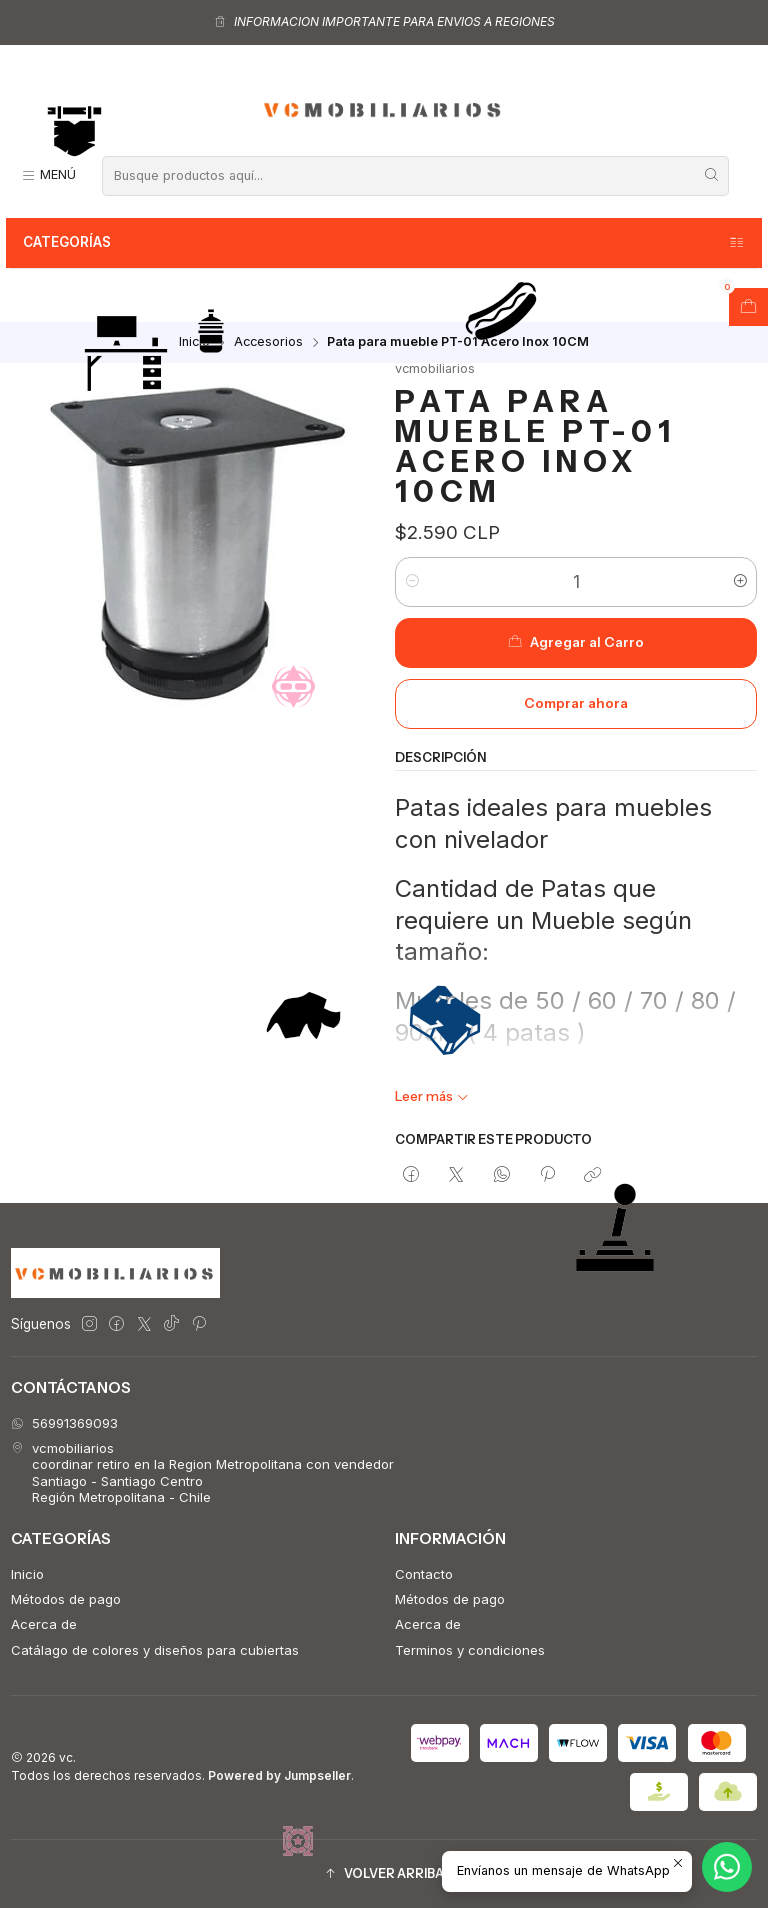 This screenshot has width=768, height=1908. I want to click on view shop or storefront location, so click(74, 130).